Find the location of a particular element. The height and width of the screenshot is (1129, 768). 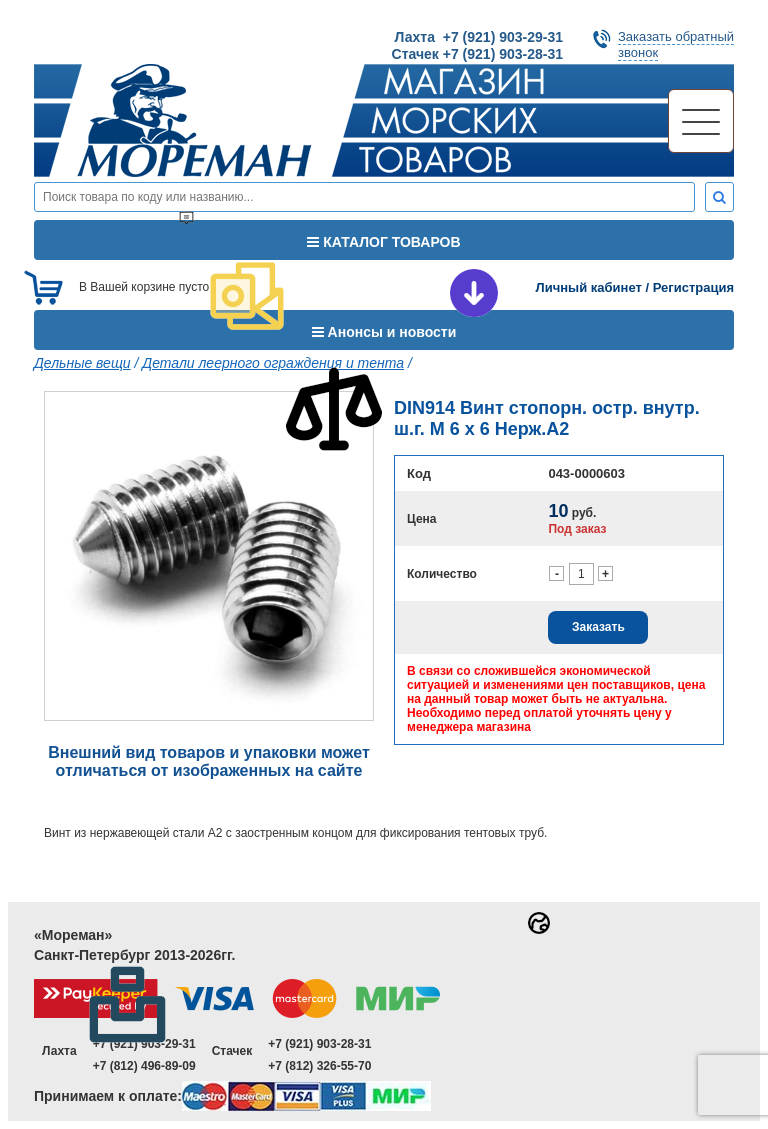

open chat or messaging is located at coordinates (186, 217).